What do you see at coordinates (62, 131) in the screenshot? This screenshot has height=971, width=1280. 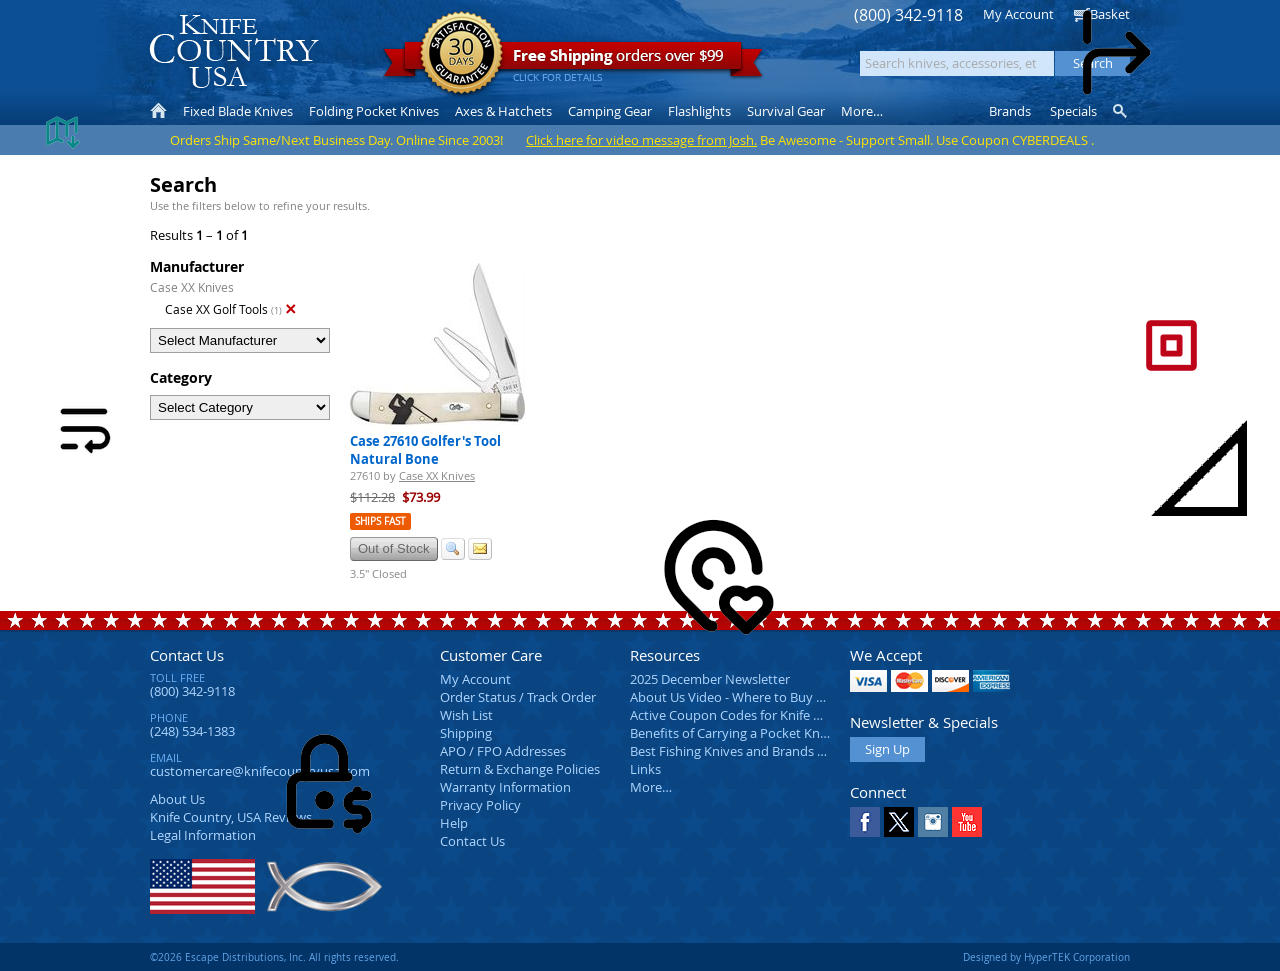 I see `download map for offline use` at bounding box center [62, 131].